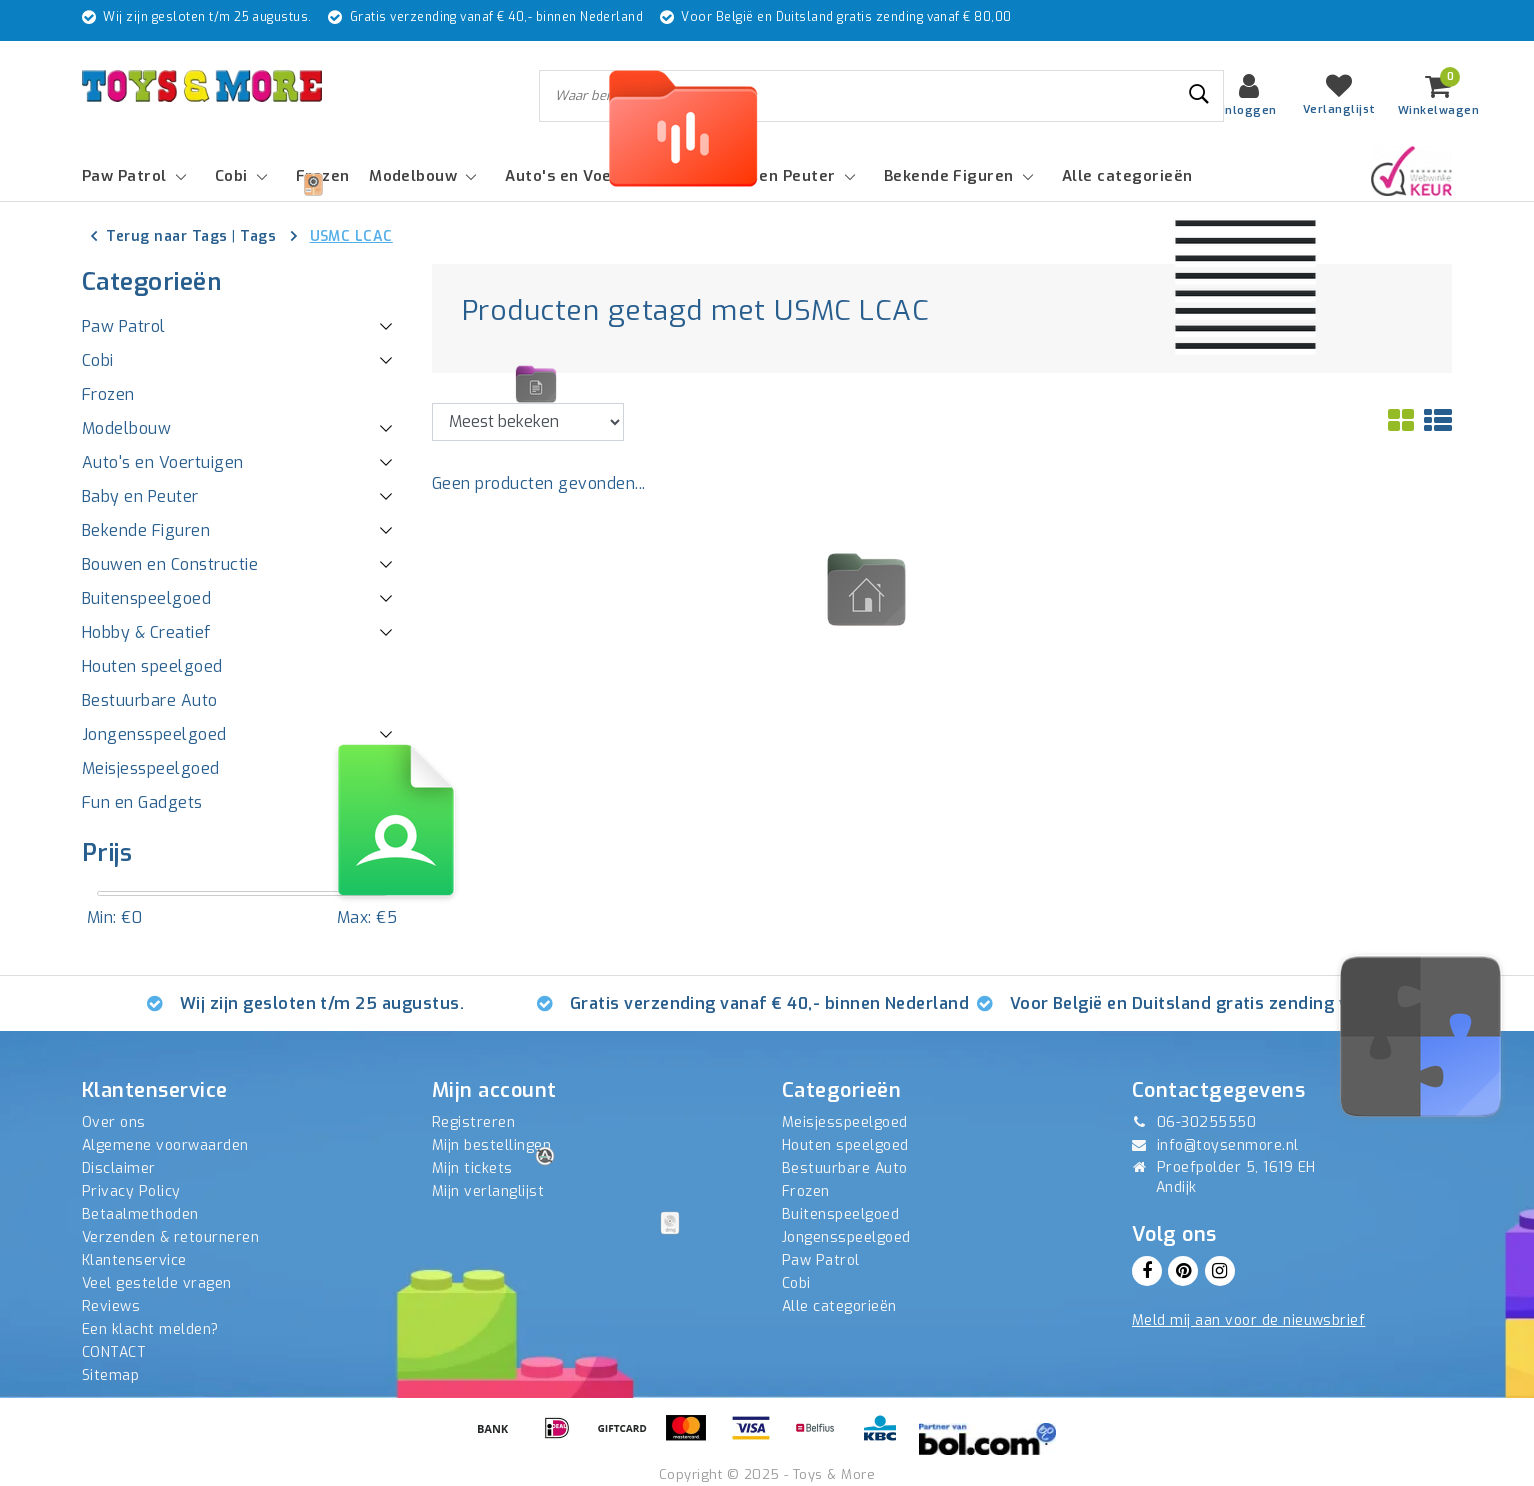 Image resolution: width=1534 pixels, height=1486 pixels. I want to click on access your home folder, so click(866, 589).